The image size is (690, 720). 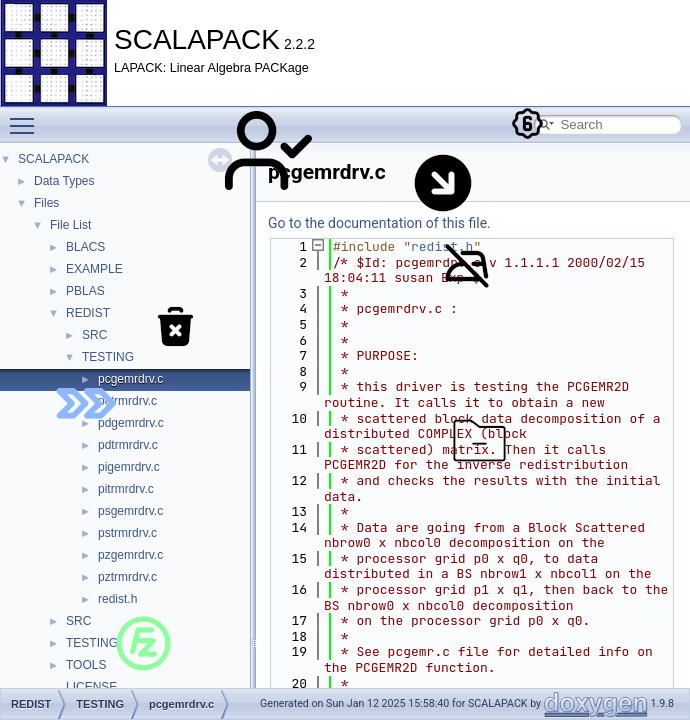 What do you see at coordinates (479, 439) in the screenshot?
I see `remove a folder` at bounding box center [479, 439].